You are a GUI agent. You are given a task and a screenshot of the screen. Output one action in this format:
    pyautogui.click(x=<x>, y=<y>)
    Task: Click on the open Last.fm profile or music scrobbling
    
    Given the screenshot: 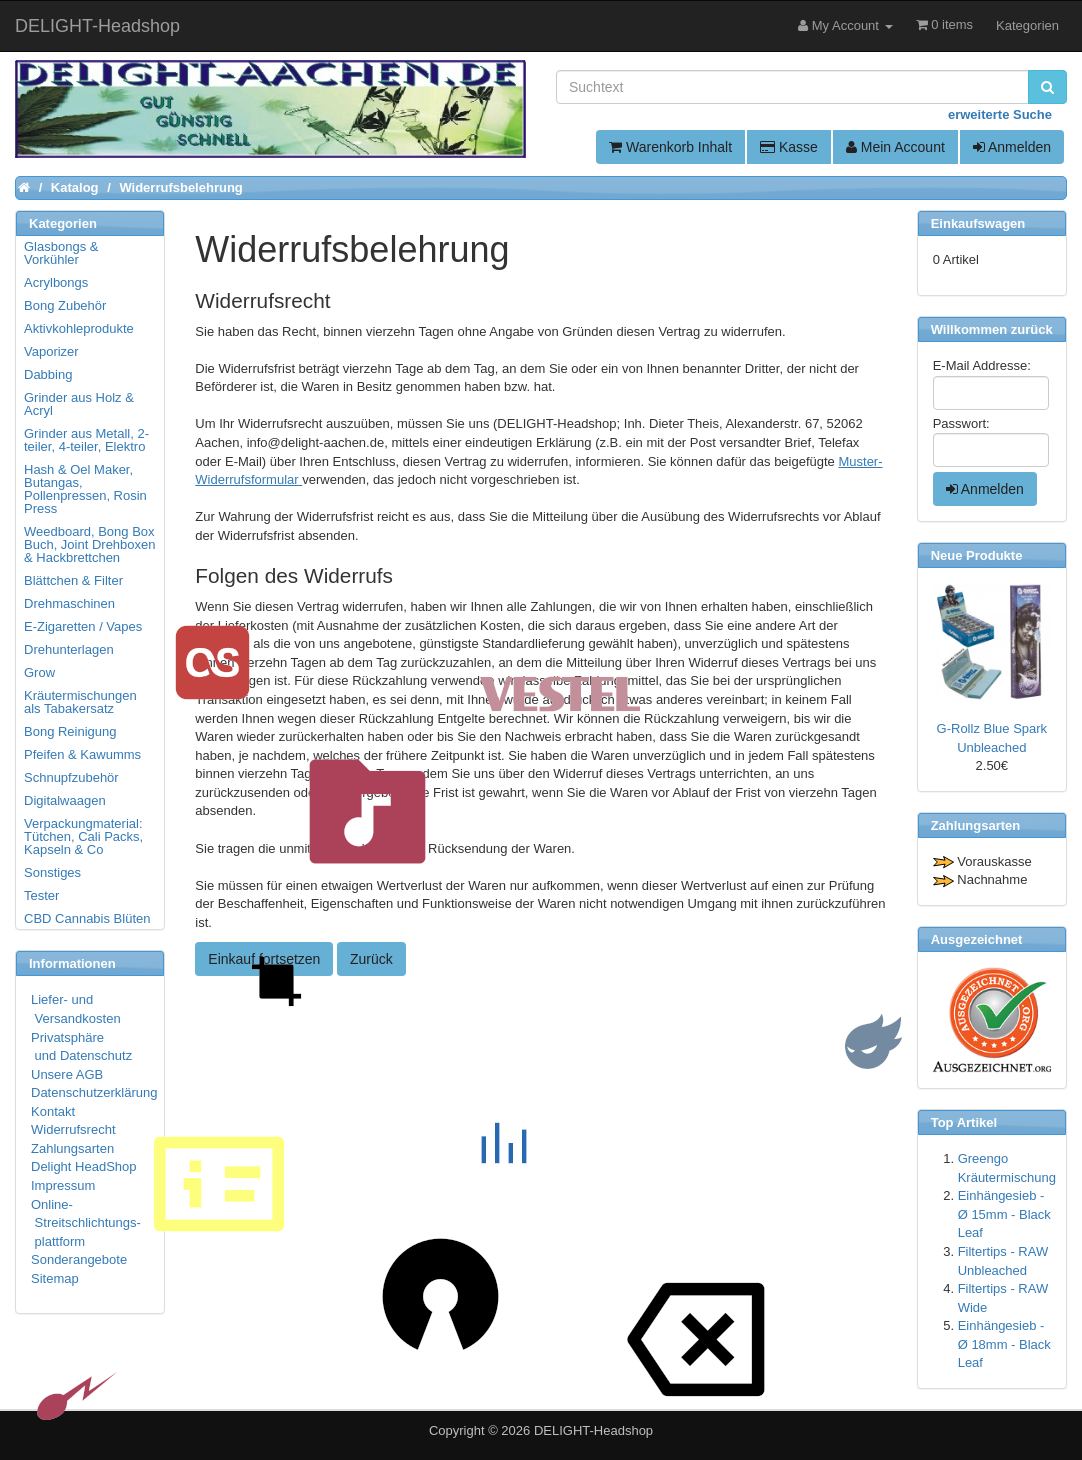 What is the action you would take?
    pyautogui.click(x=212, y=662)
    